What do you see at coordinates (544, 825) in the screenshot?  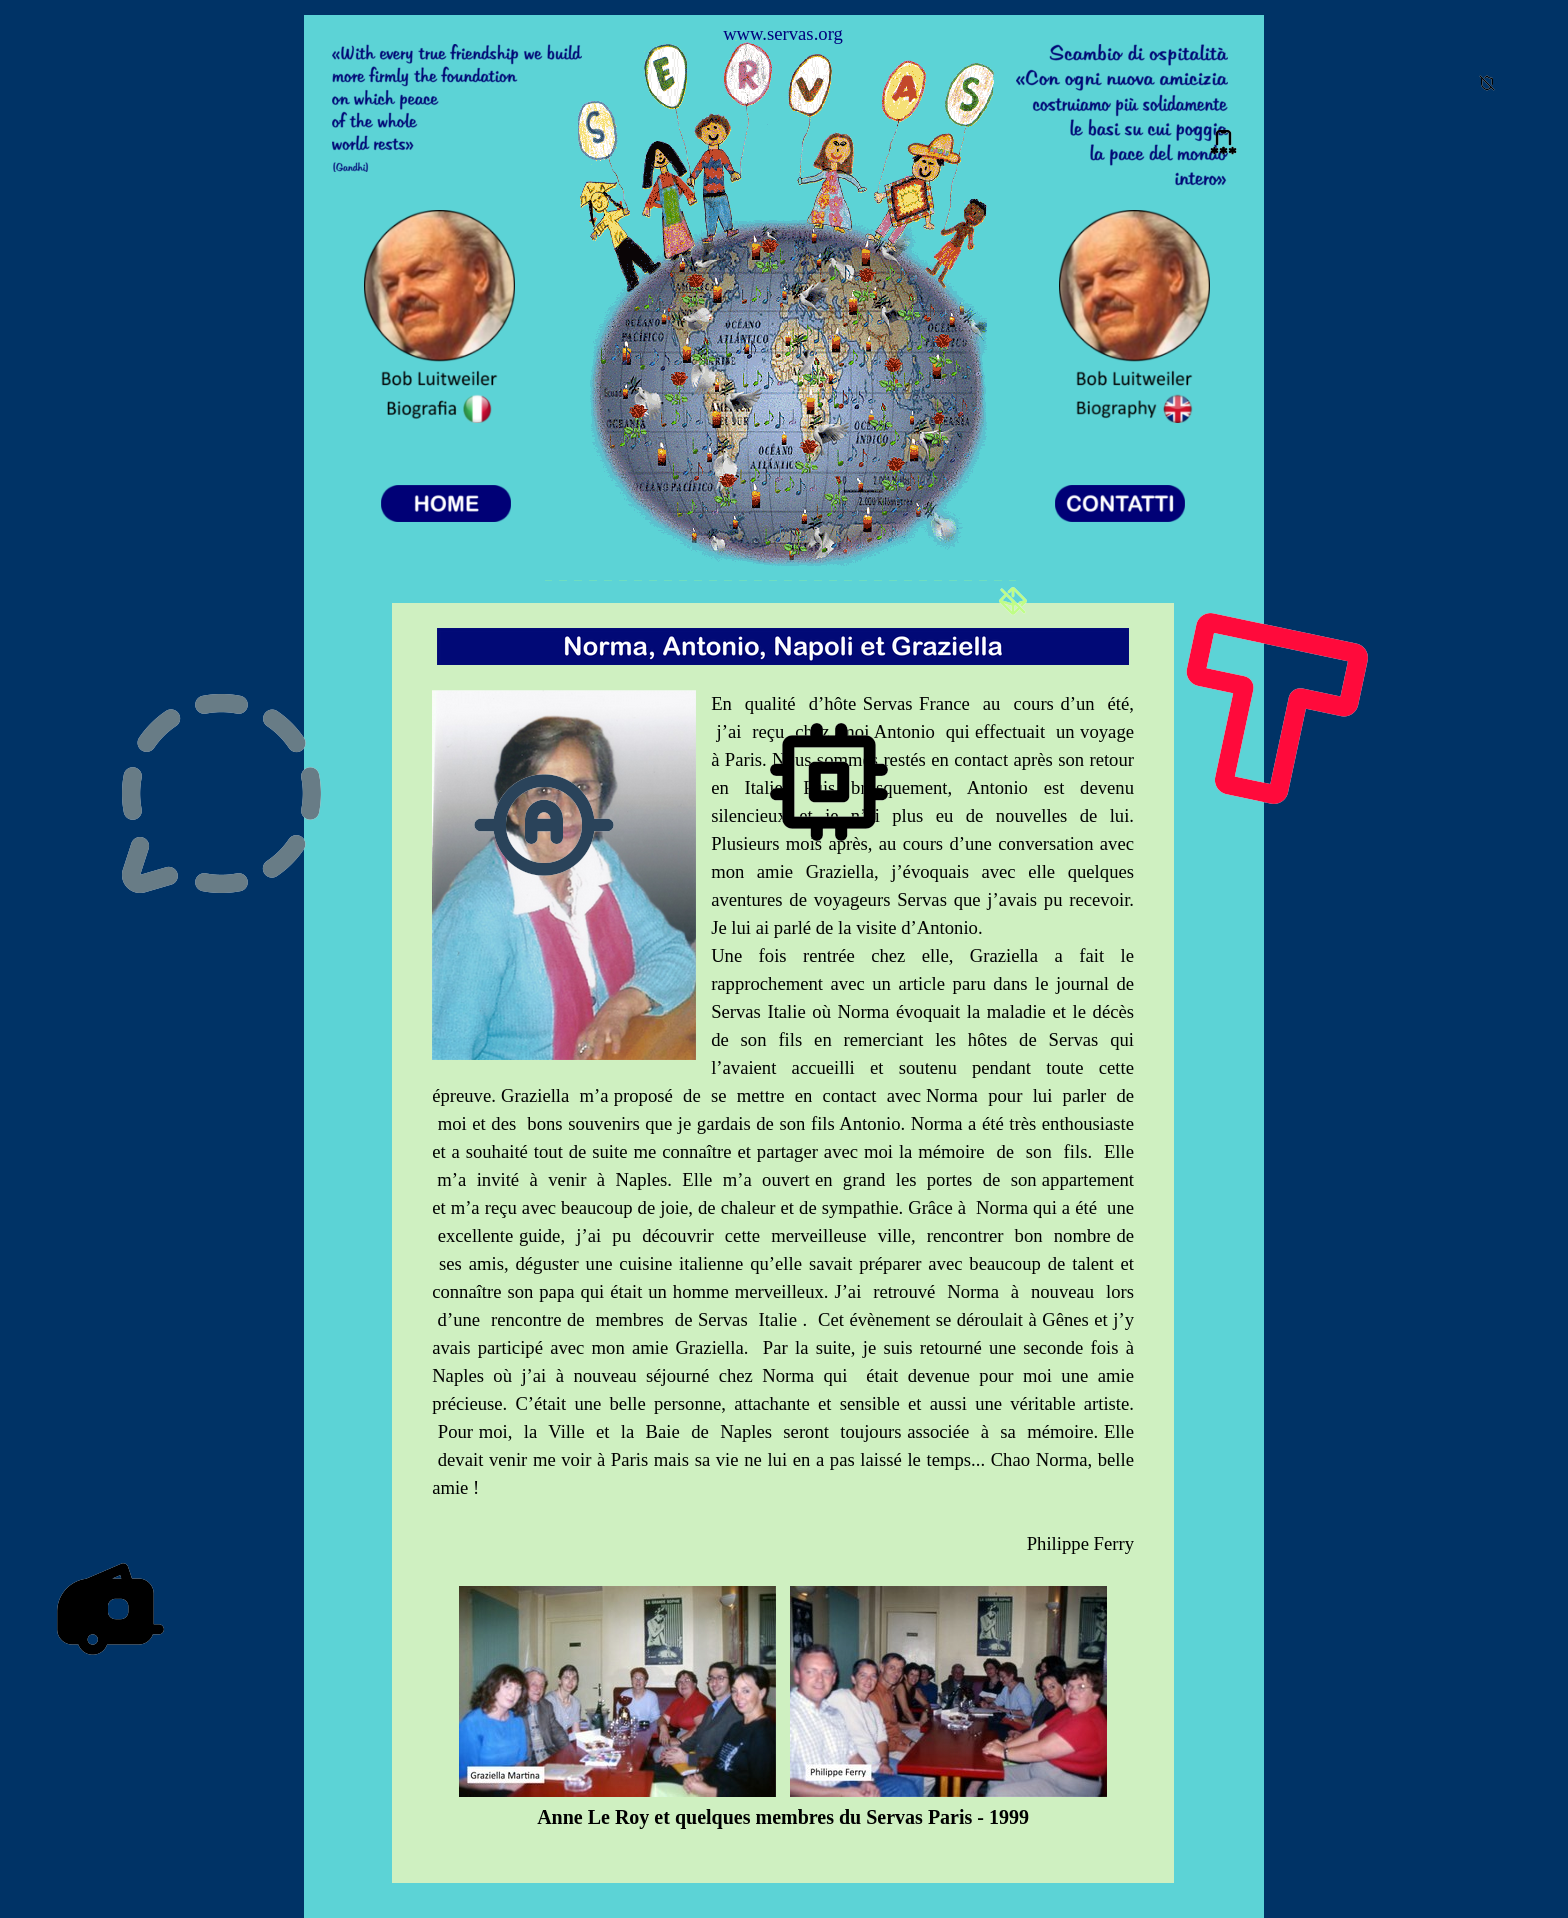 I see `ammeter symbol for circuit diagrams` at bounding box center [544, 825].